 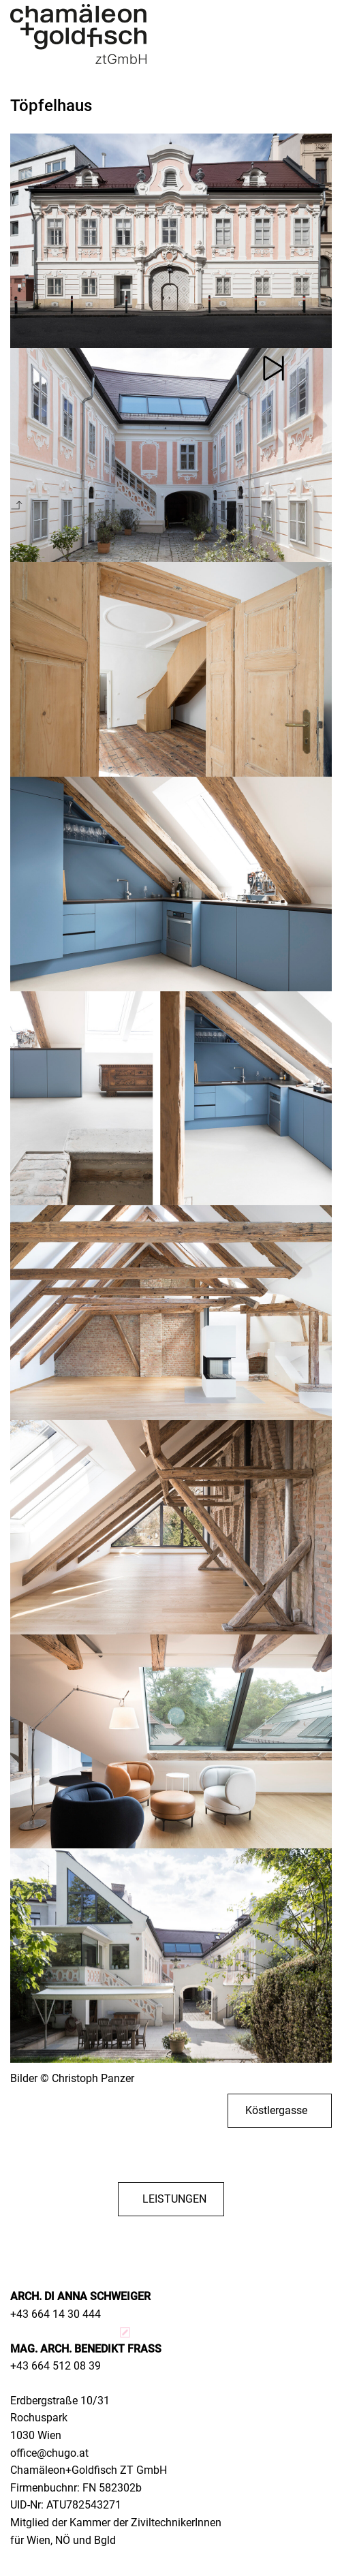 What do you see at coordinates (17, 506) in the screenshot?
I see `move item up and to the right` at bounding box center [17, 506].